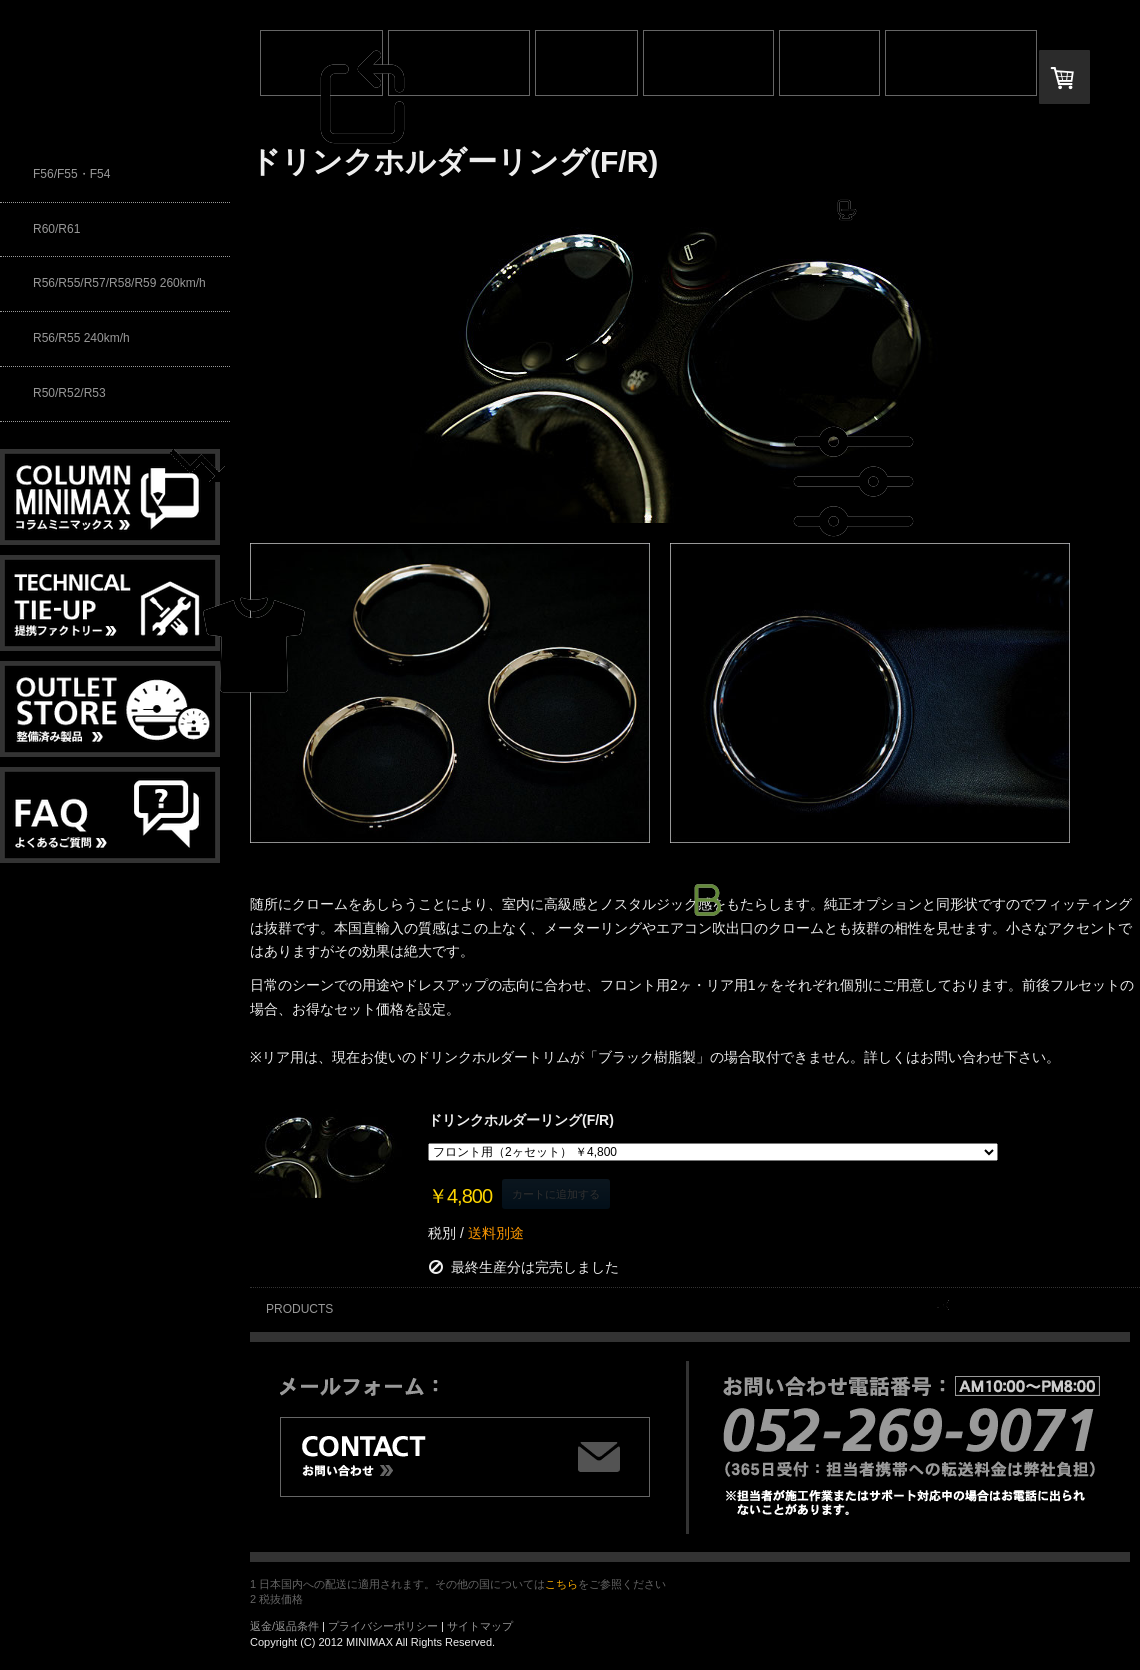  What do you see at coordinates (362, 101) in the screenshot?
I see `rotate image or content counter-clockwise` at bounding box center [362, 101].